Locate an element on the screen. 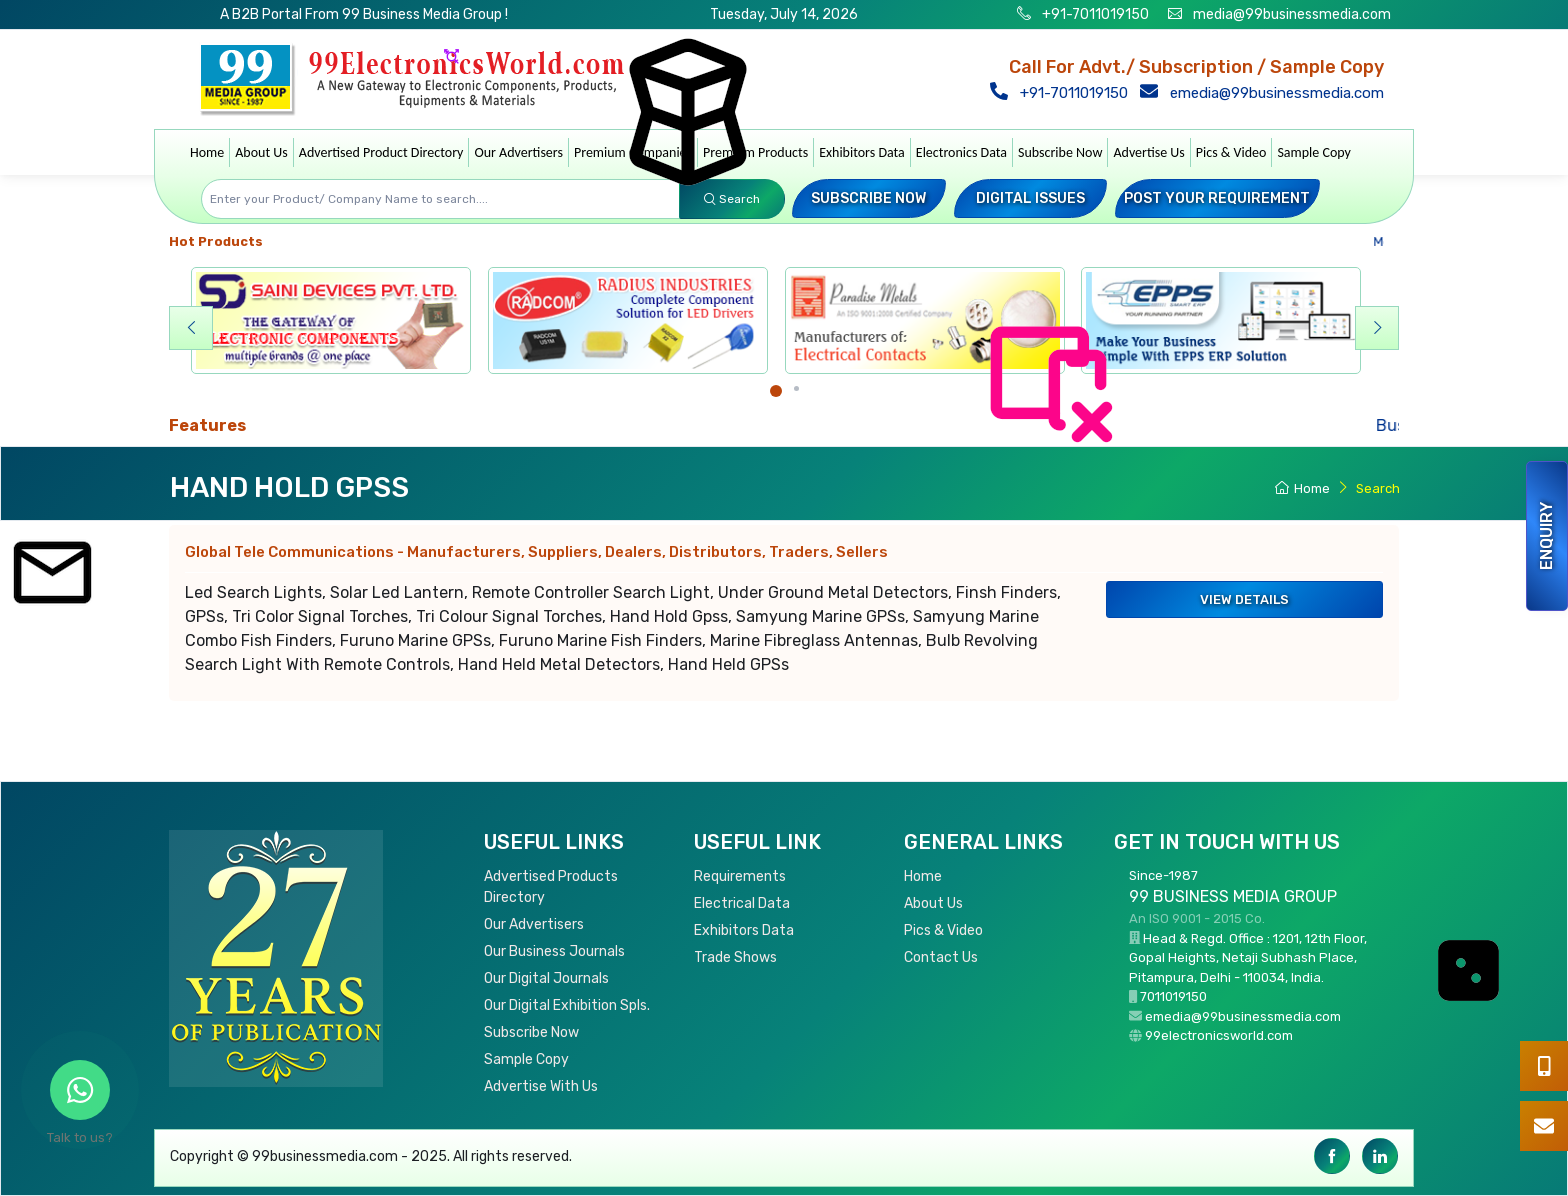  disconnect or remove a device is located at coordinates (1048, 378).